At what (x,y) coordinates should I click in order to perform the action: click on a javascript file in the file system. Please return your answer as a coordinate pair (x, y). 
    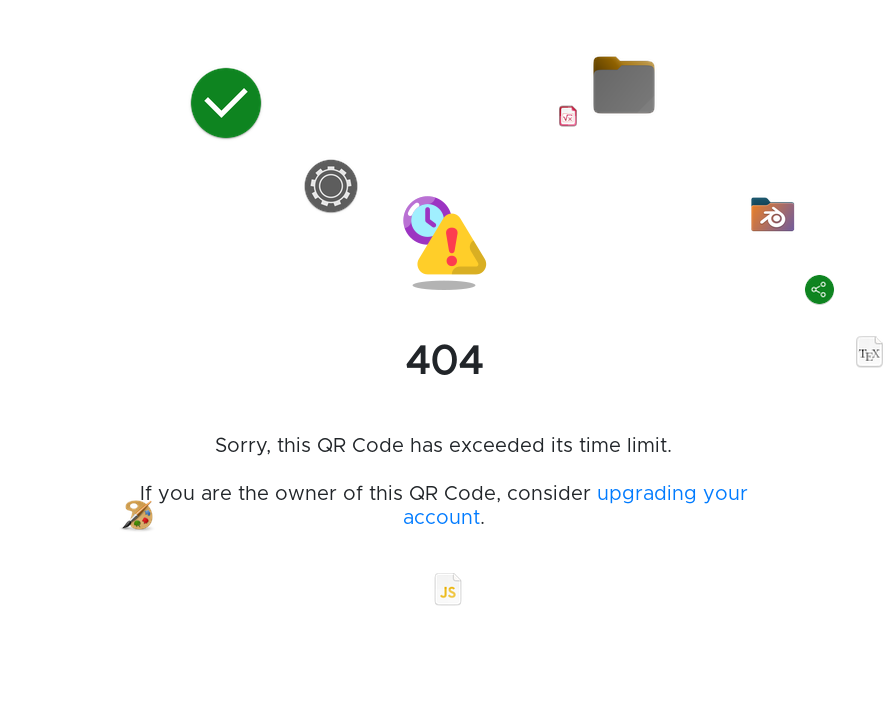
    Looking at the image, I should click on (448, 589).